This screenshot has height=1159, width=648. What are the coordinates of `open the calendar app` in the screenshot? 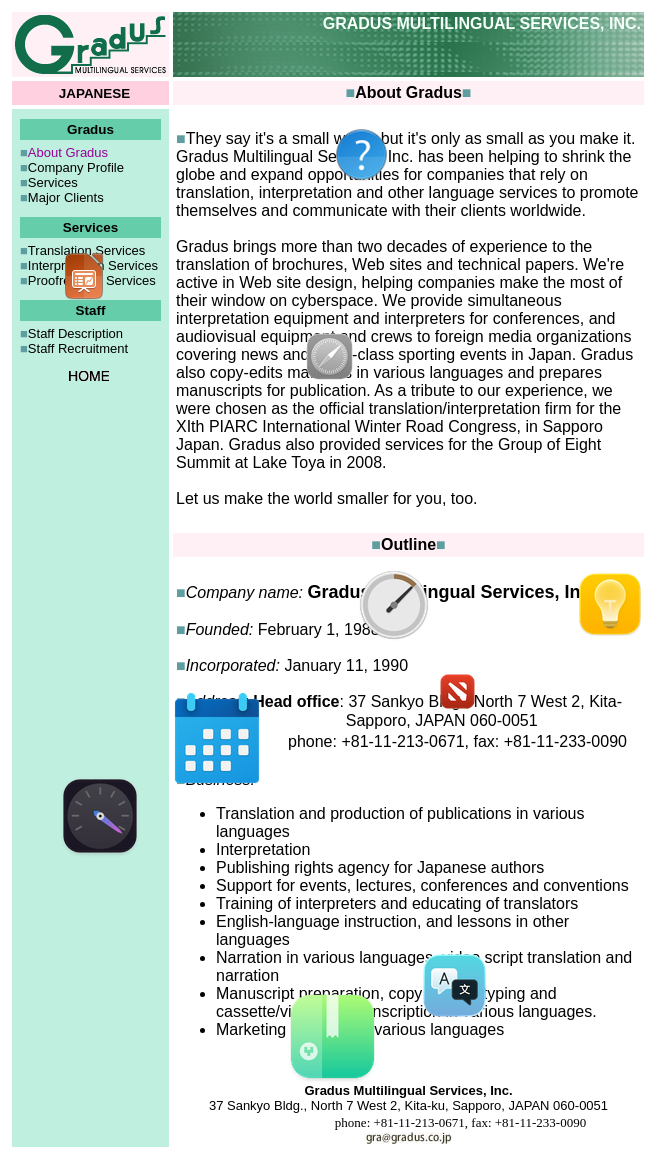 It's located at (217, 741).